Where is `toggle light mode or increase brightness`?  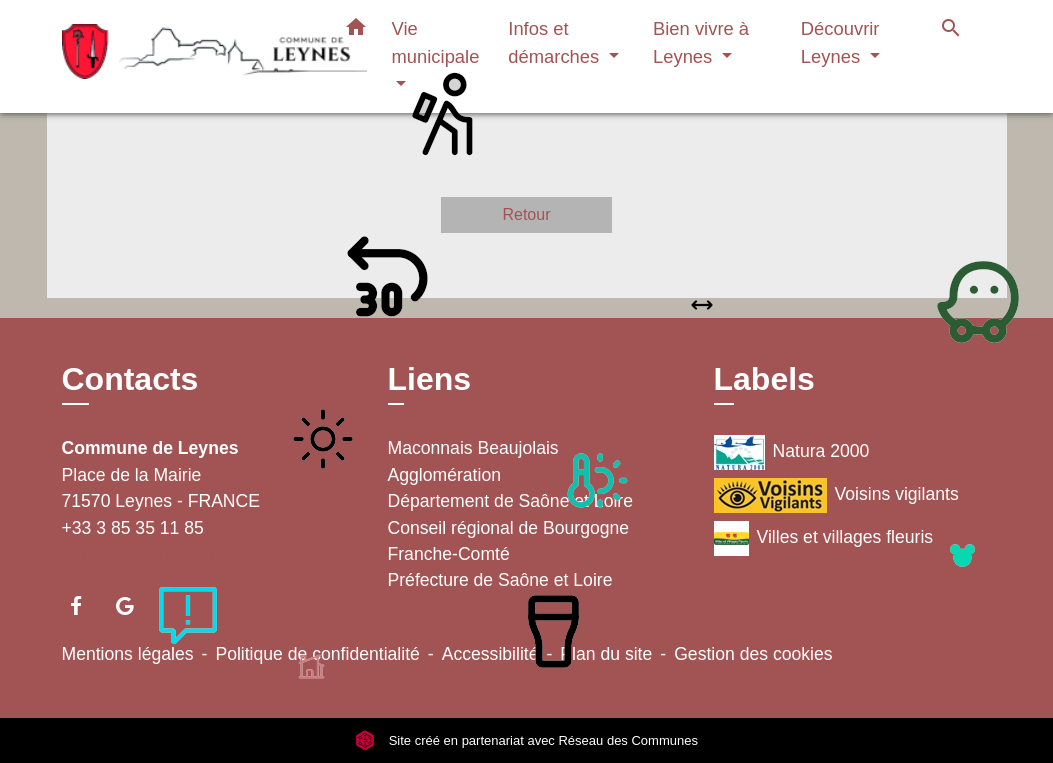
toggle light mode or increase brightness is located at coordinates (323, 439).